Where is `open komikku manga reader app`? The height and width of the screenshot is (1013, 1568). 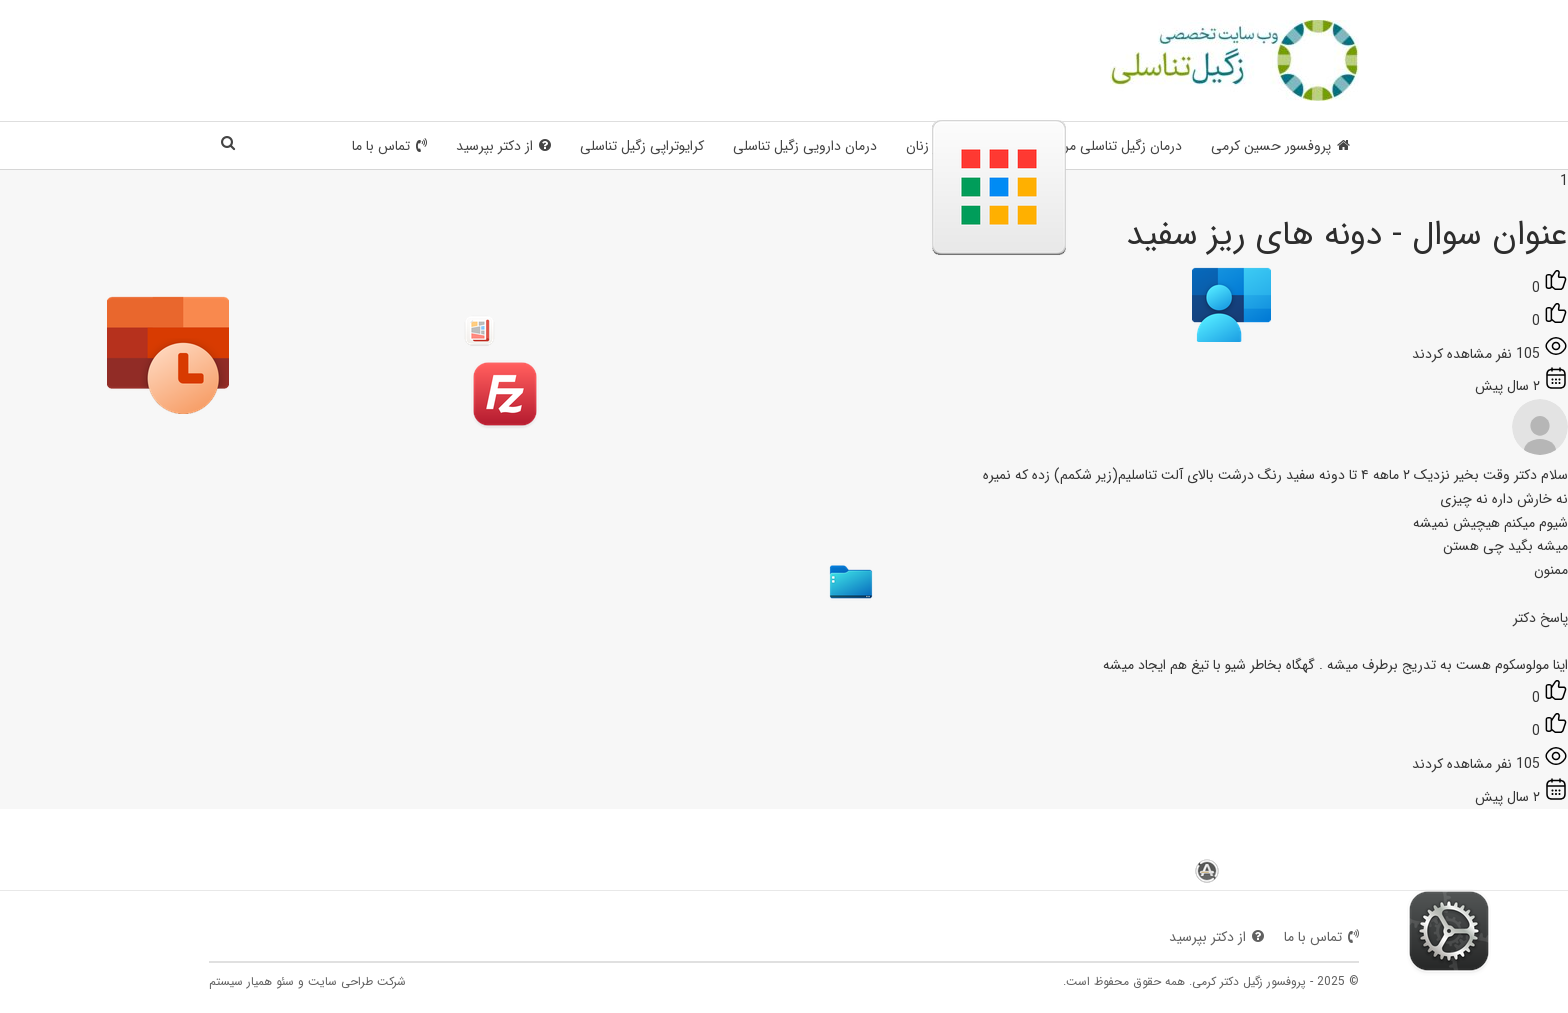 open komikku manga reader app is located at coordinates (479, 330).